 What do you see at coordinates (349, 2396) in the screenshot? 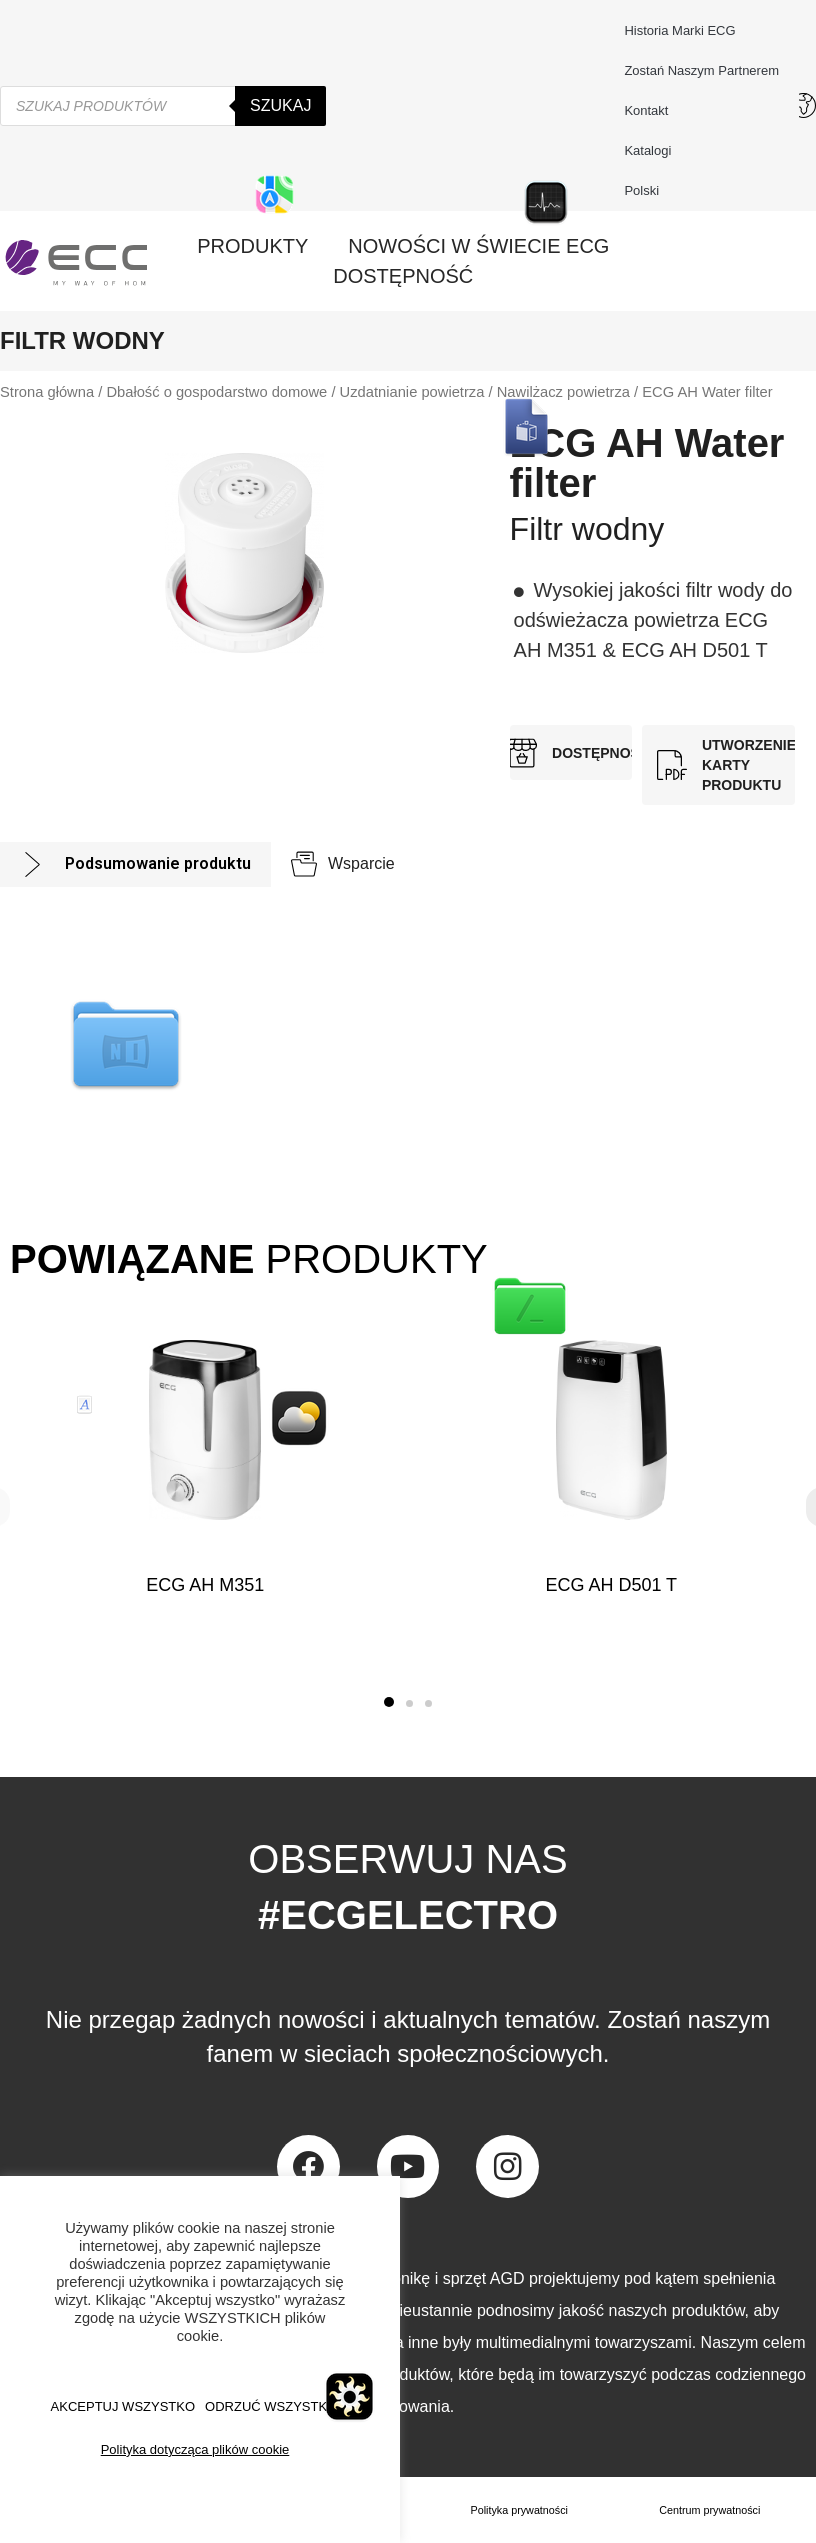
I see `launch Hearts of Iron 2 game` at bounding box center [349, 2396].